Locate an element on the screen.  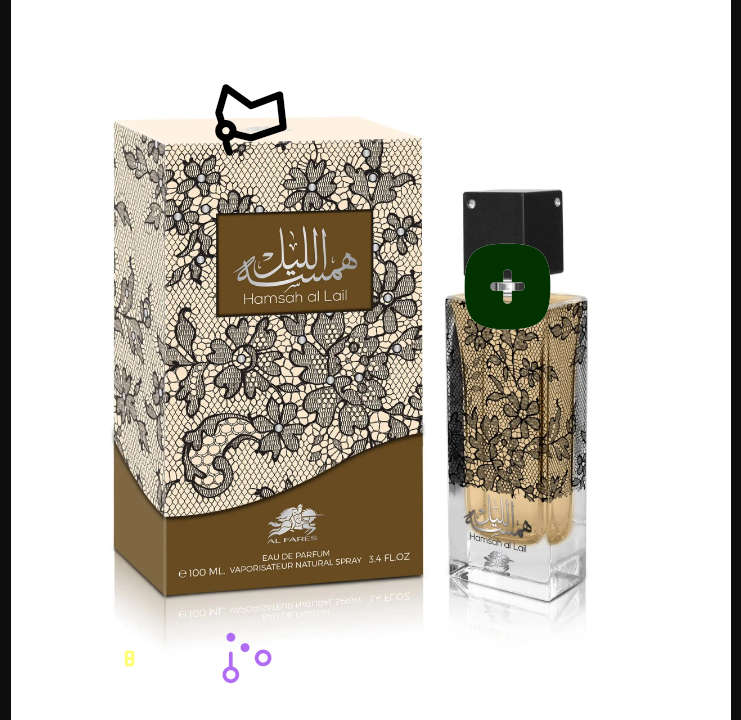
view the merge queue for pending pull requests is located at coordinates (247, 656).